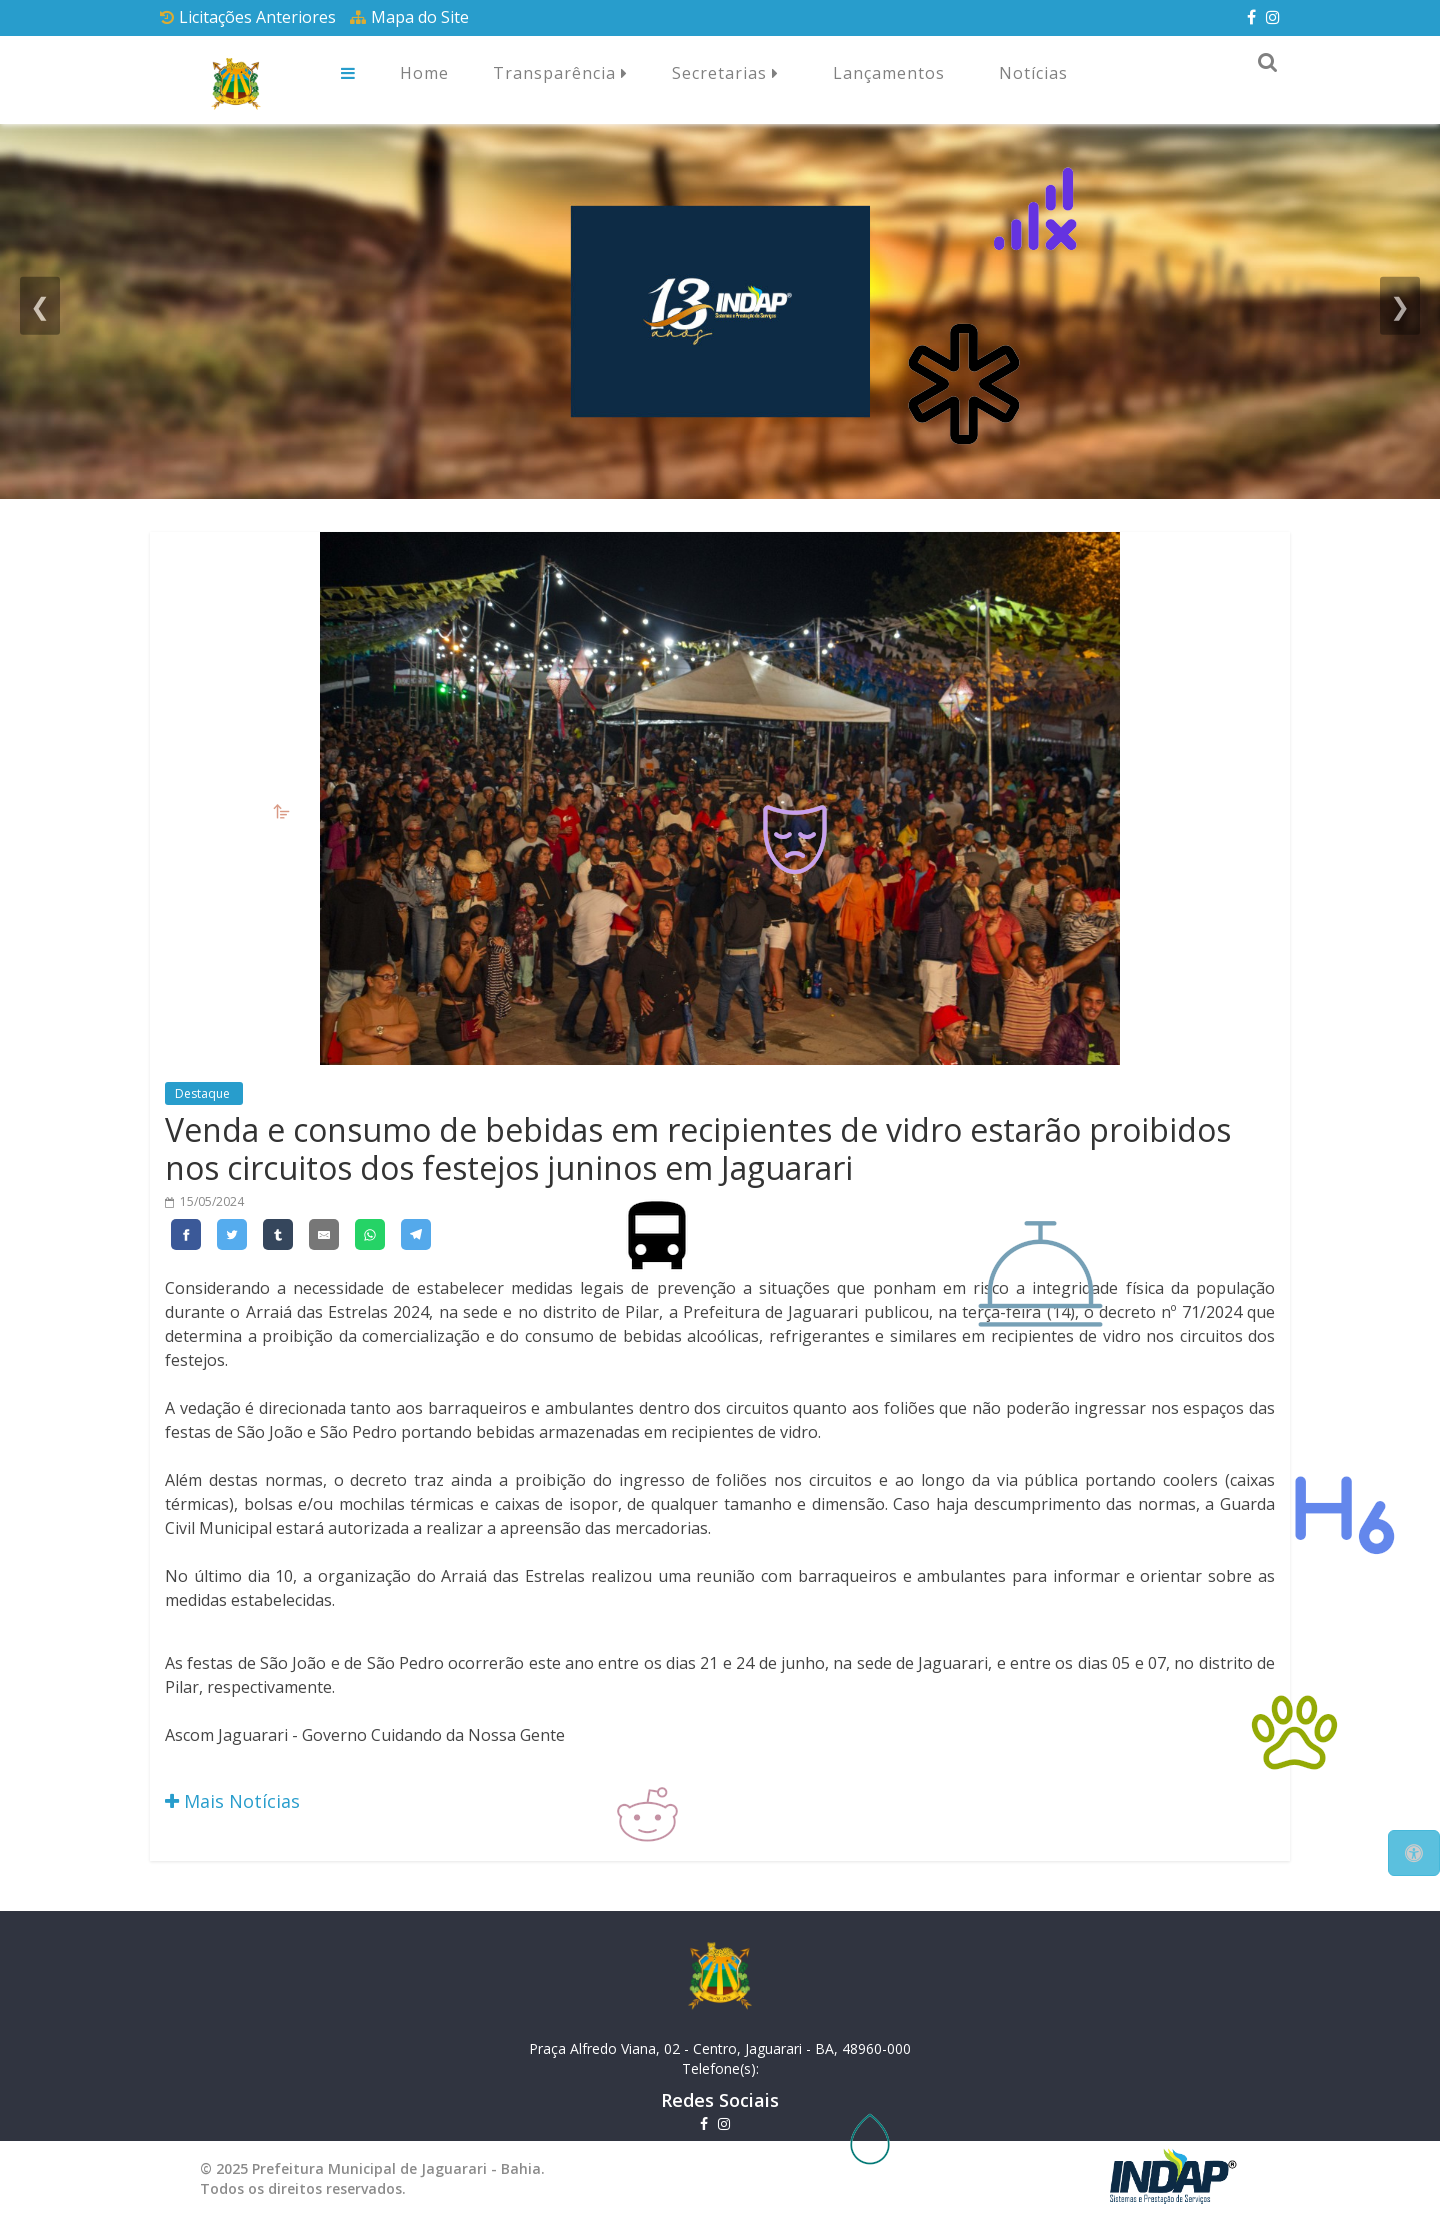 Image resolution: width=1440 pixels, height=2216 pixels. Describe the element at coordinates (795, 837) in the screenshot. I see `select sad or tragedy theater mask` at that location.